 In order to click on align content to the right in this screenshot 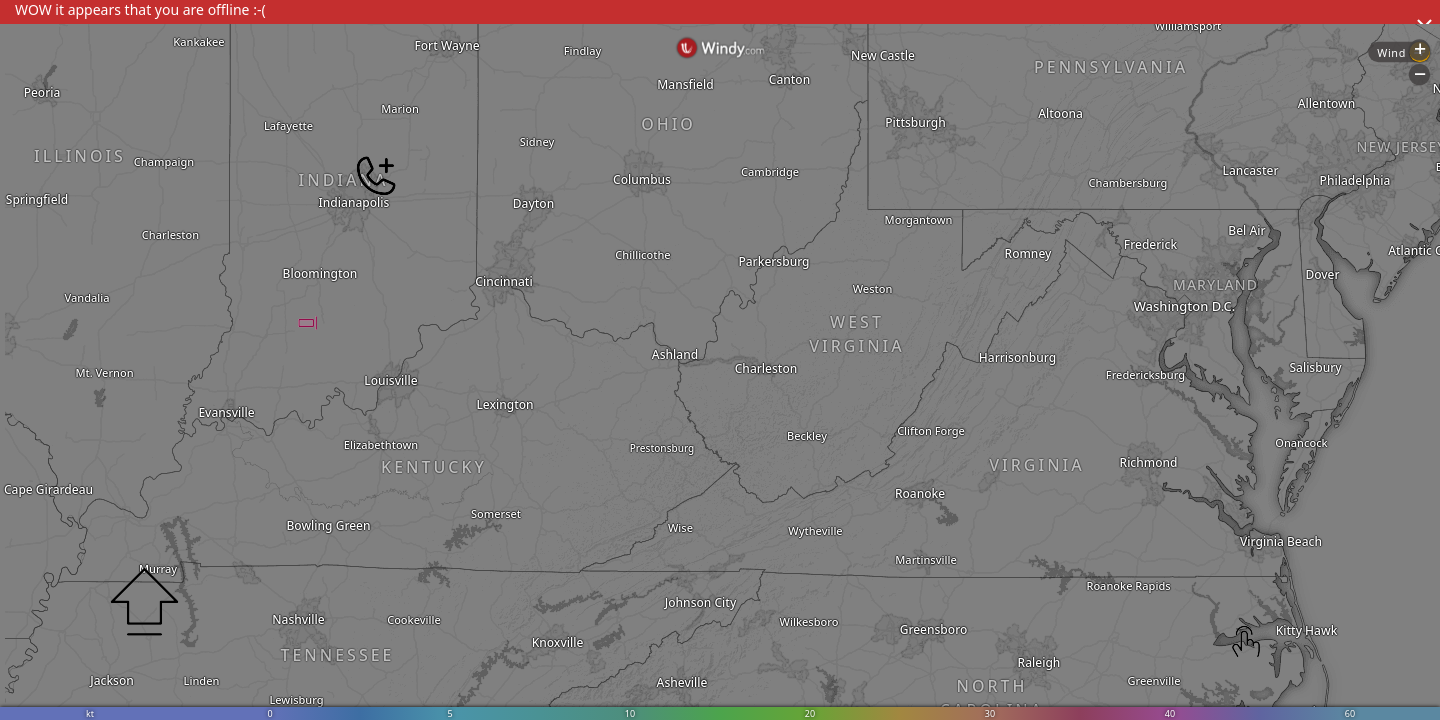, I will do `click(308, 323)`.